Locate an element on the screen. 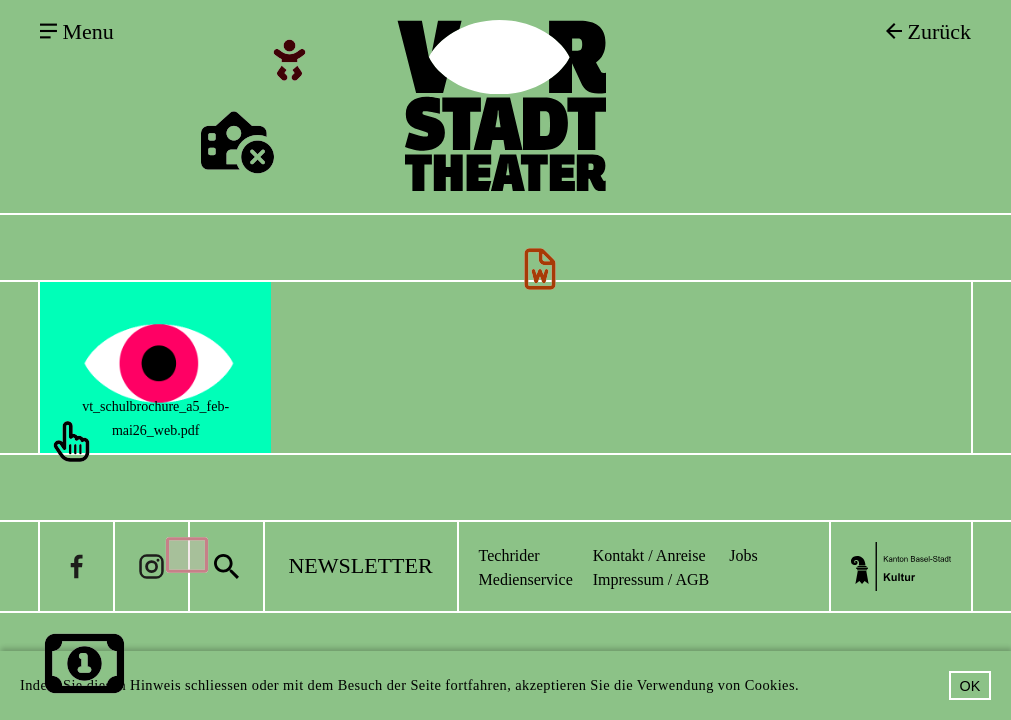 This screenshot has height=720, width=1011. view payment or billing information is located at coordinates (84, 663).